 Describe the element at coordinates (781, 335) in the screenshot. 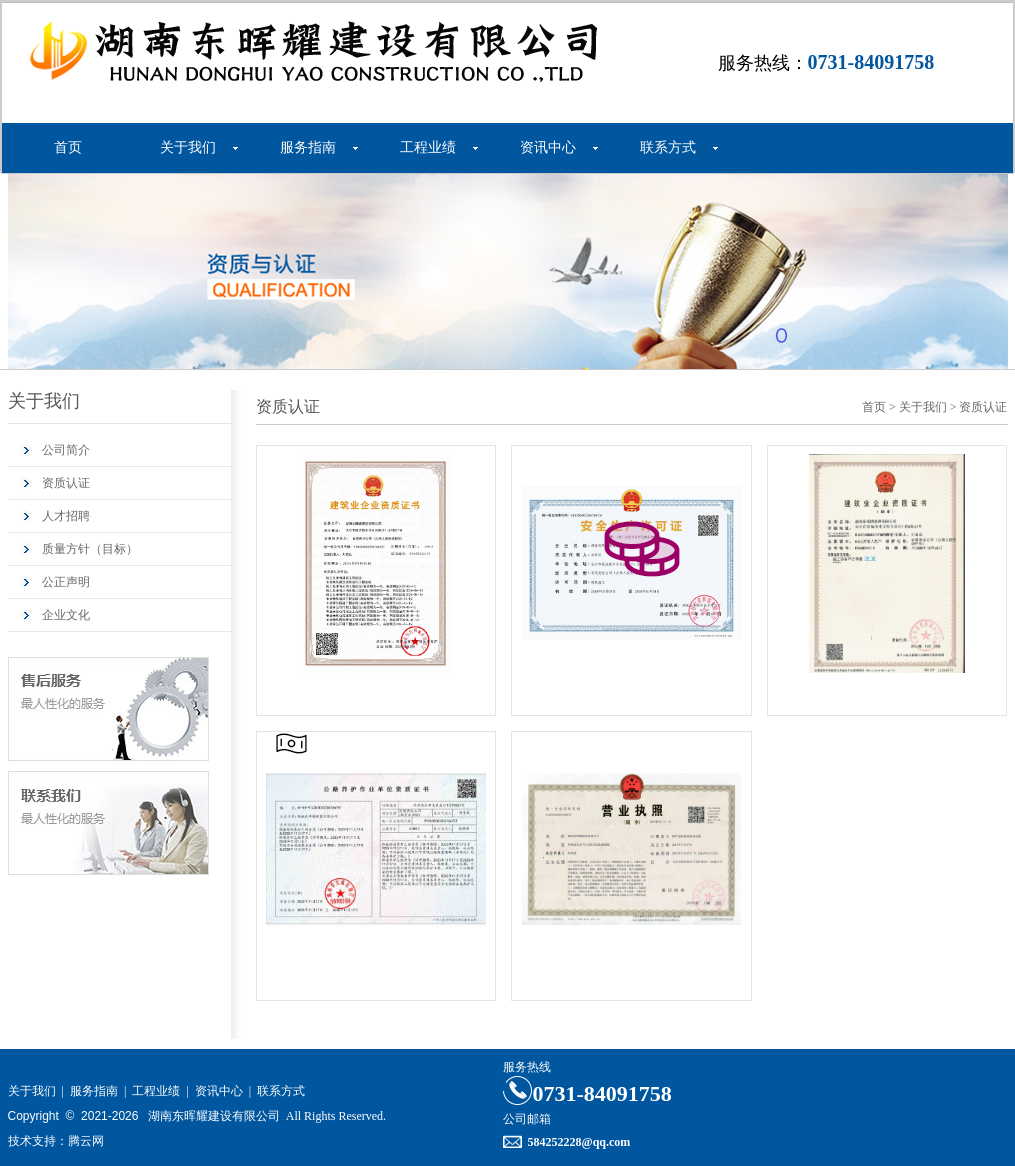

I see `indicates zero items or empty count` at that location.